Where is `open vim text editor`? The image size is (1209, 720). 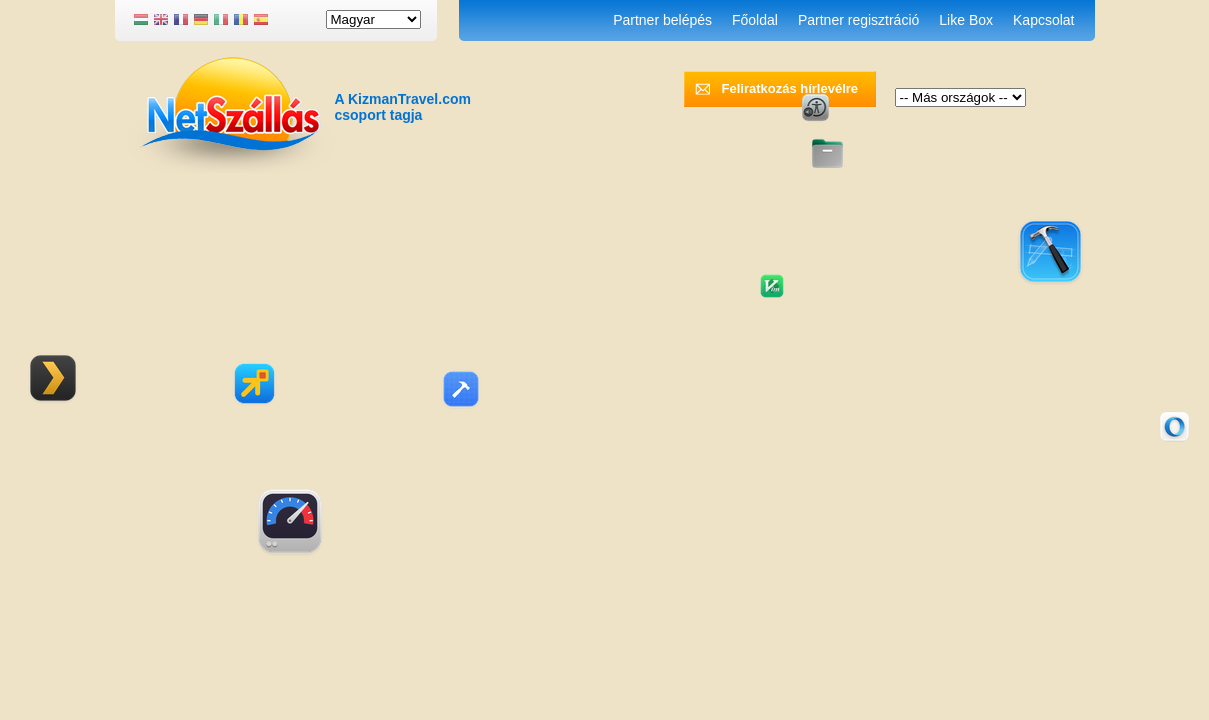
open vim text editor is located at coordinates (772, 286).